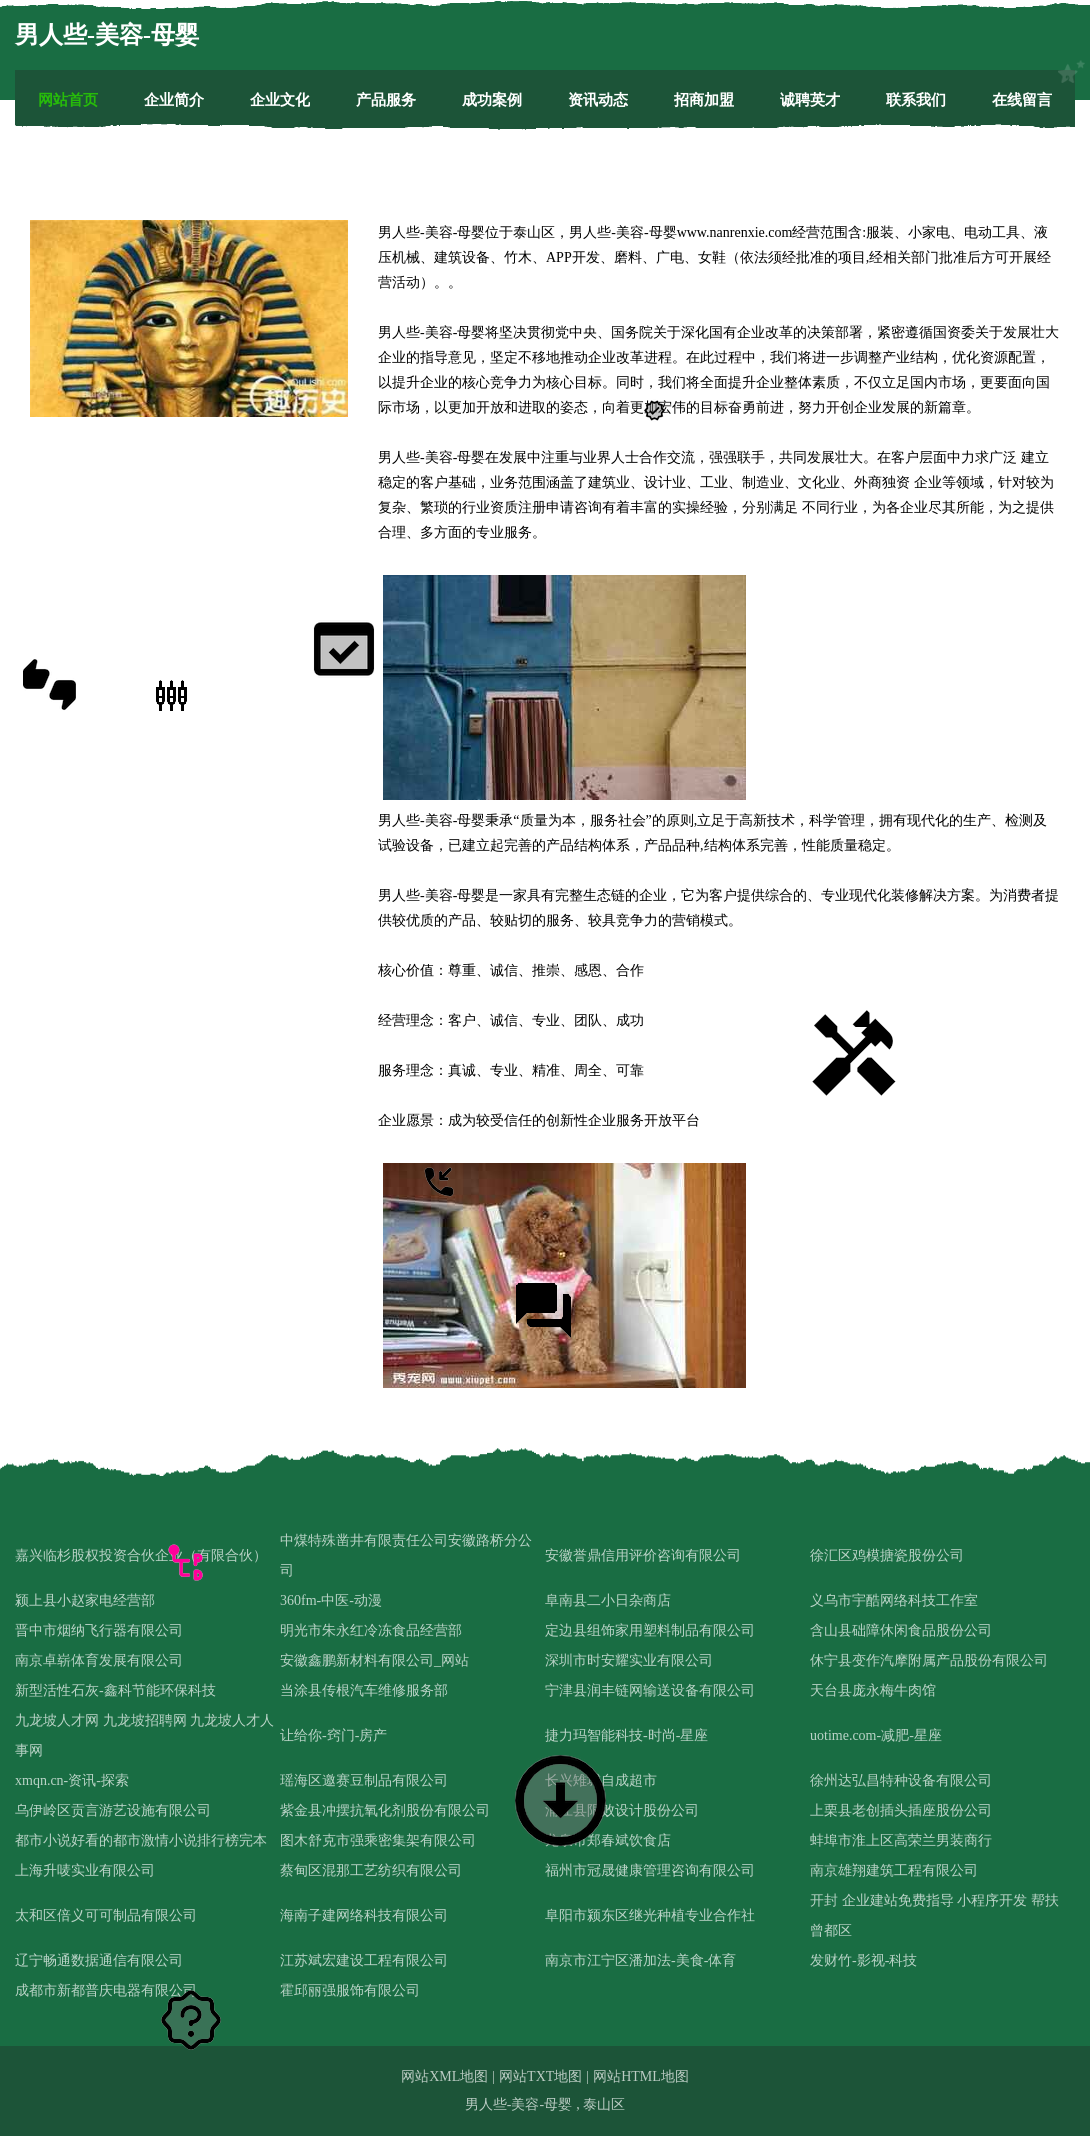 This screenshot has width=1090, height=2136. Describe the element at coordinates (854, 1054) in the screenshot. I see `access tools and settings` at that location.